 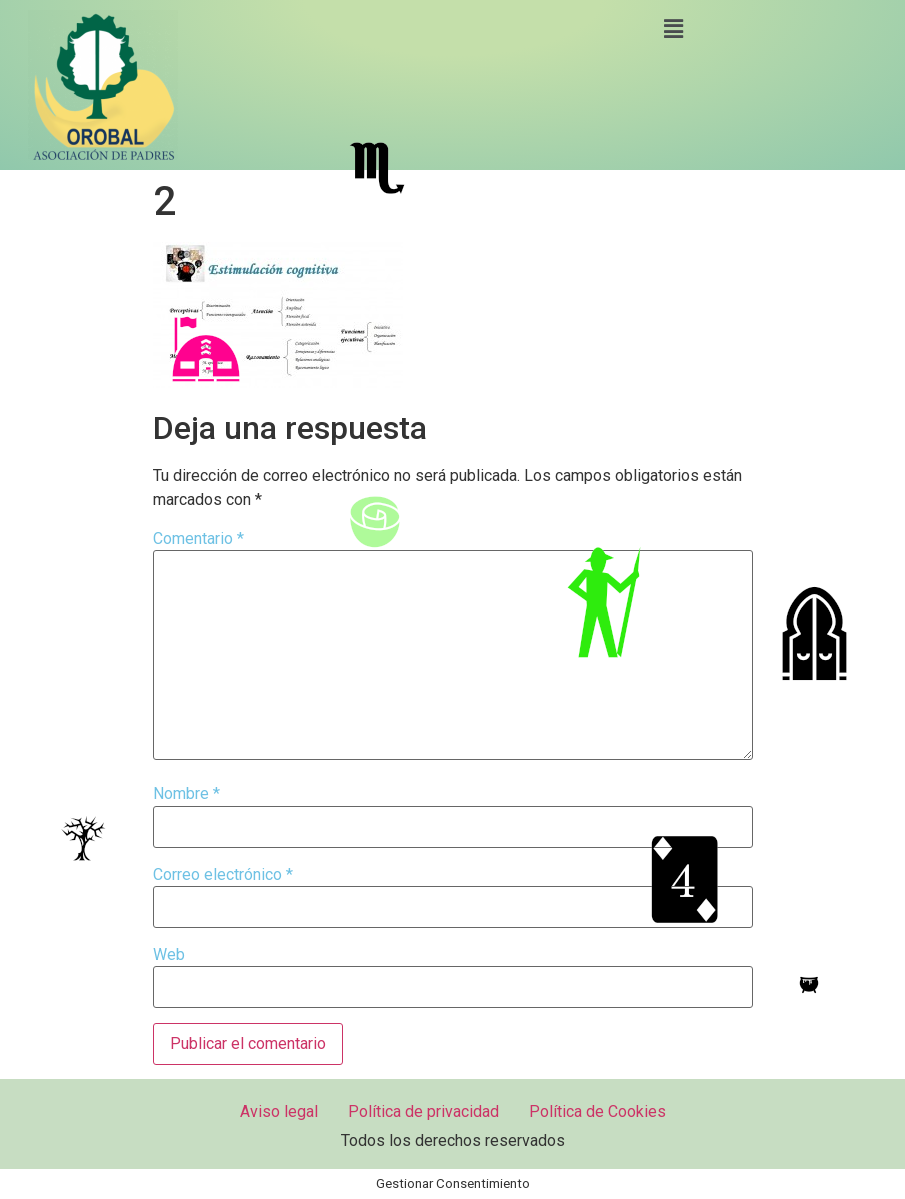 I want to click on access potion crafting or brewing menu, so click(x=809, y=985).